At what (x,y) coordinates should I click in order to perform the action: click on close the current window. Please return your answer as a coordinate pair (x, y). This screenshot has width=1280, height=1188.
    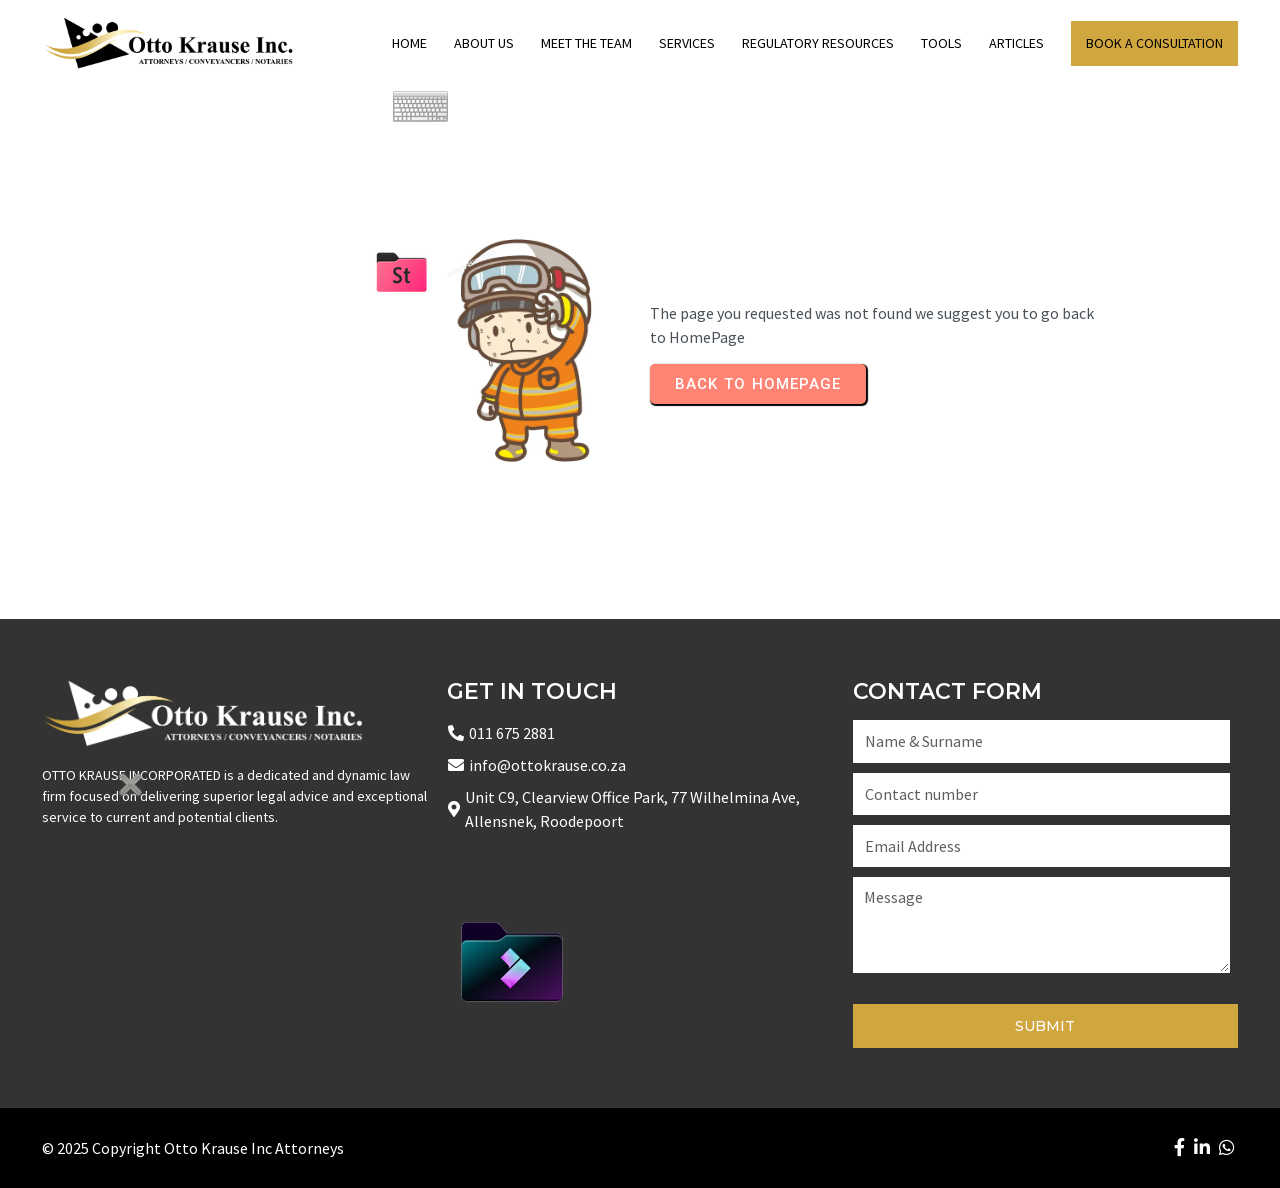
    Looking at the image, I should click on (130, 785).